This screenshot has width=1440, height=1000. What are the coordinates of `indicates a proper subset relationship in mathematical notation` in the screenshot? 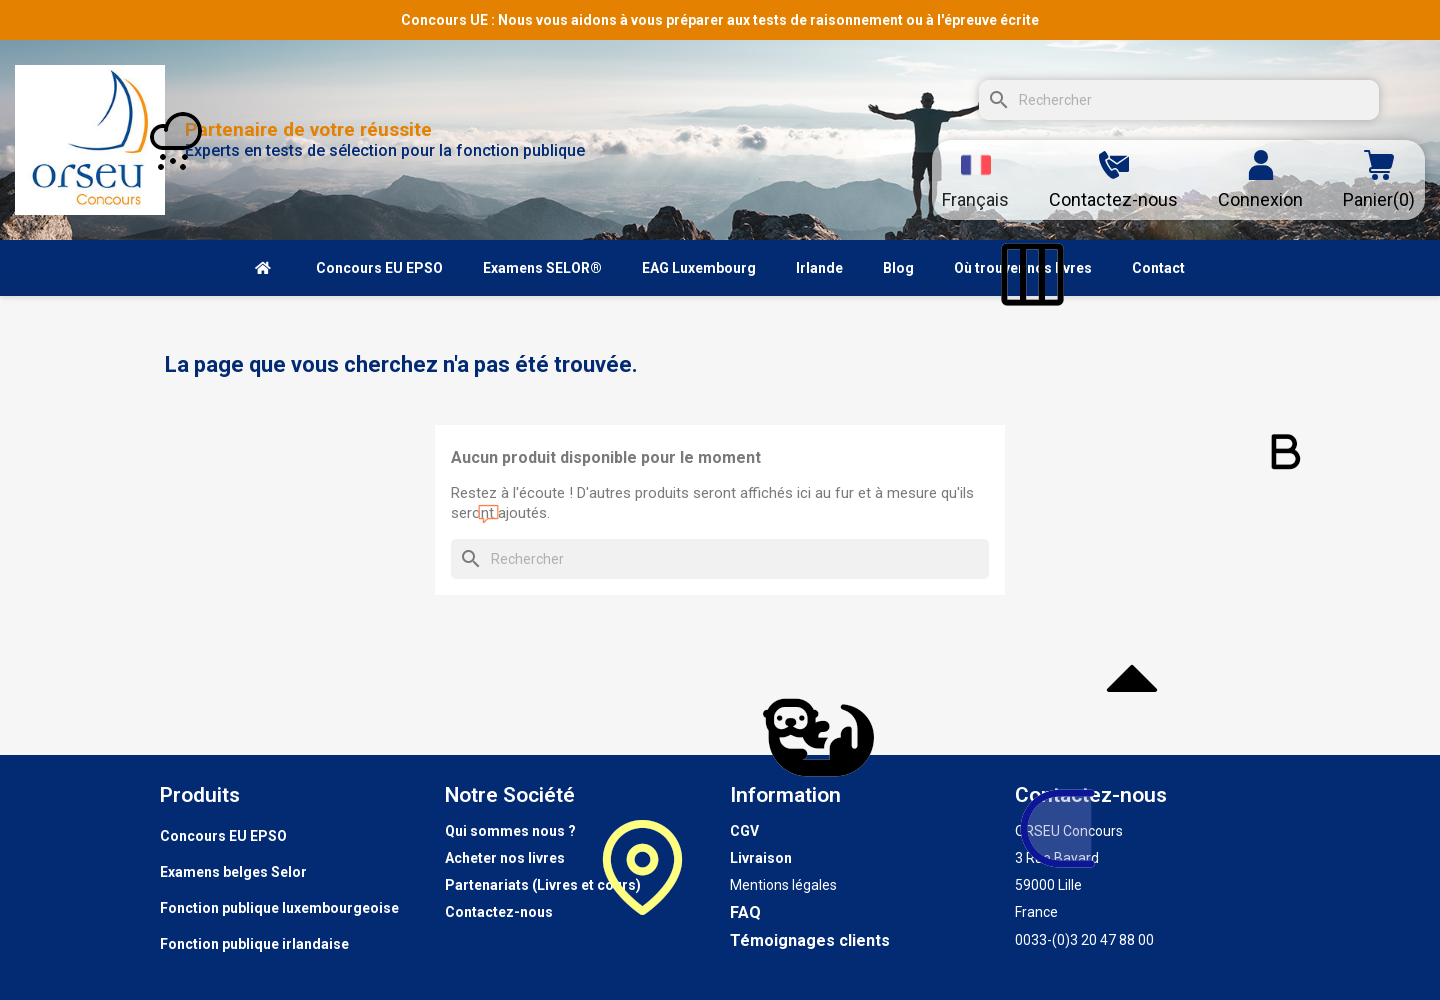 It's located at (1059, 828).